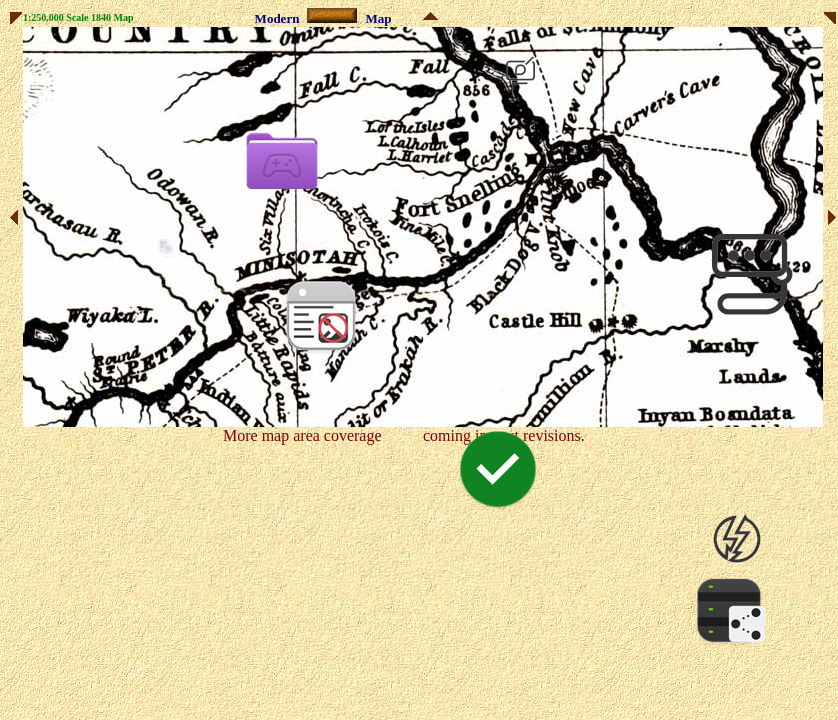 This screenshot has width=838, height=720. I want to click on configure network server sharing preferences, so click(729, 611).